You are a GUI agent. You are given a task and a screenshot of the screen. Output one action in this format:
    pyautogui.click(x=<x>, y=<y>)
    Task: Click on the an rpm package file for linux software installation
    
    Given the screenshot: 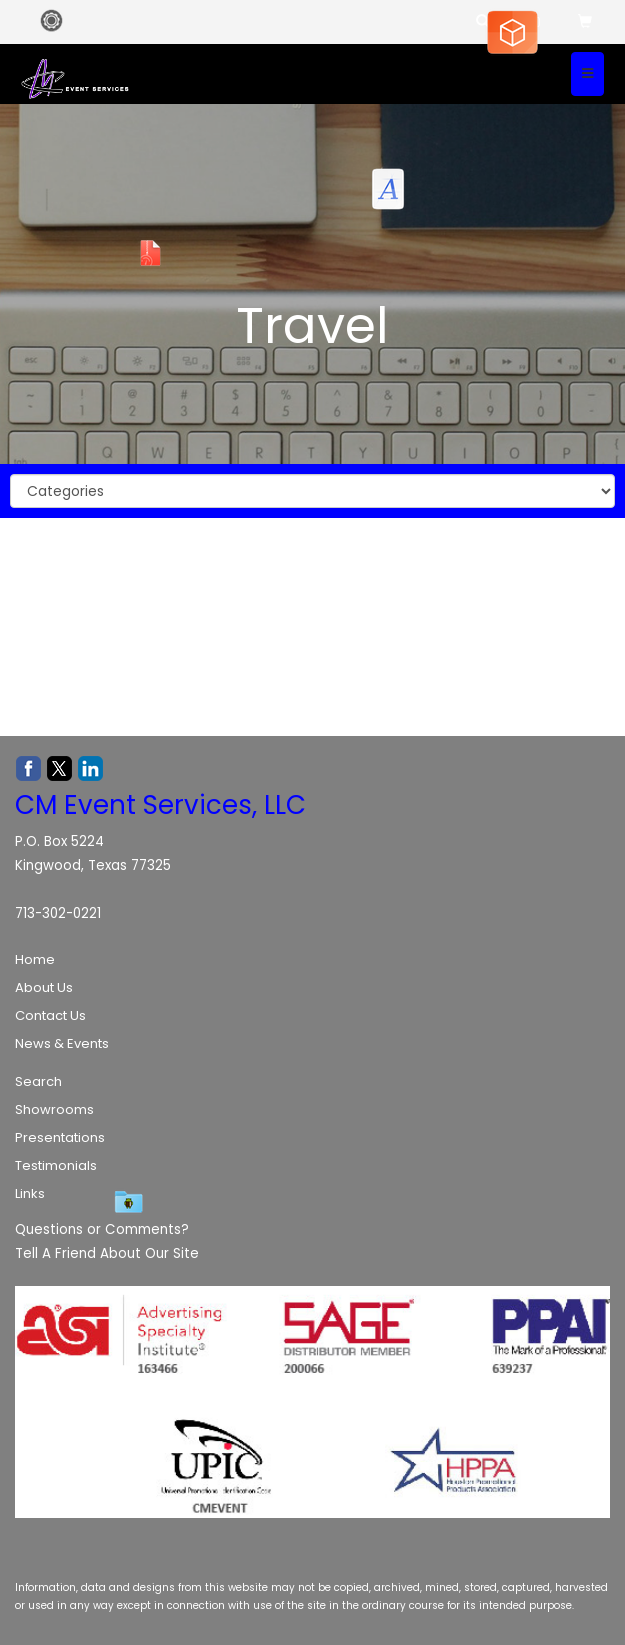 What is the action you would take?
    pyautogui.click(x=150, y=253)
    